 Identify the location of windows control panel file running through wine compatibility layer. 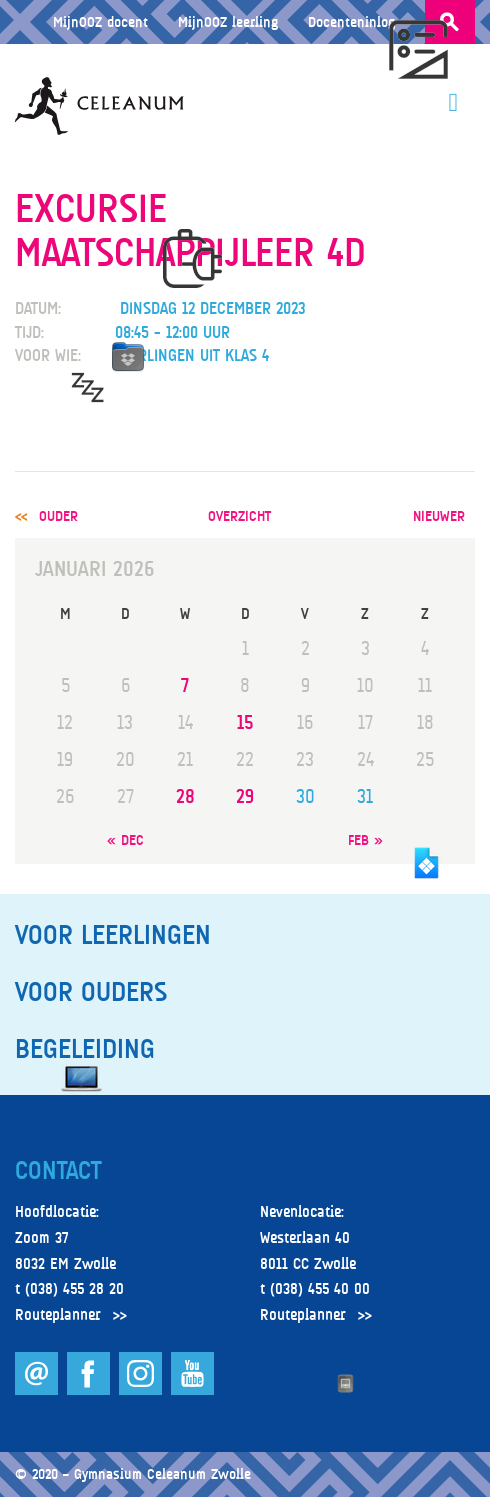
(426, 863).